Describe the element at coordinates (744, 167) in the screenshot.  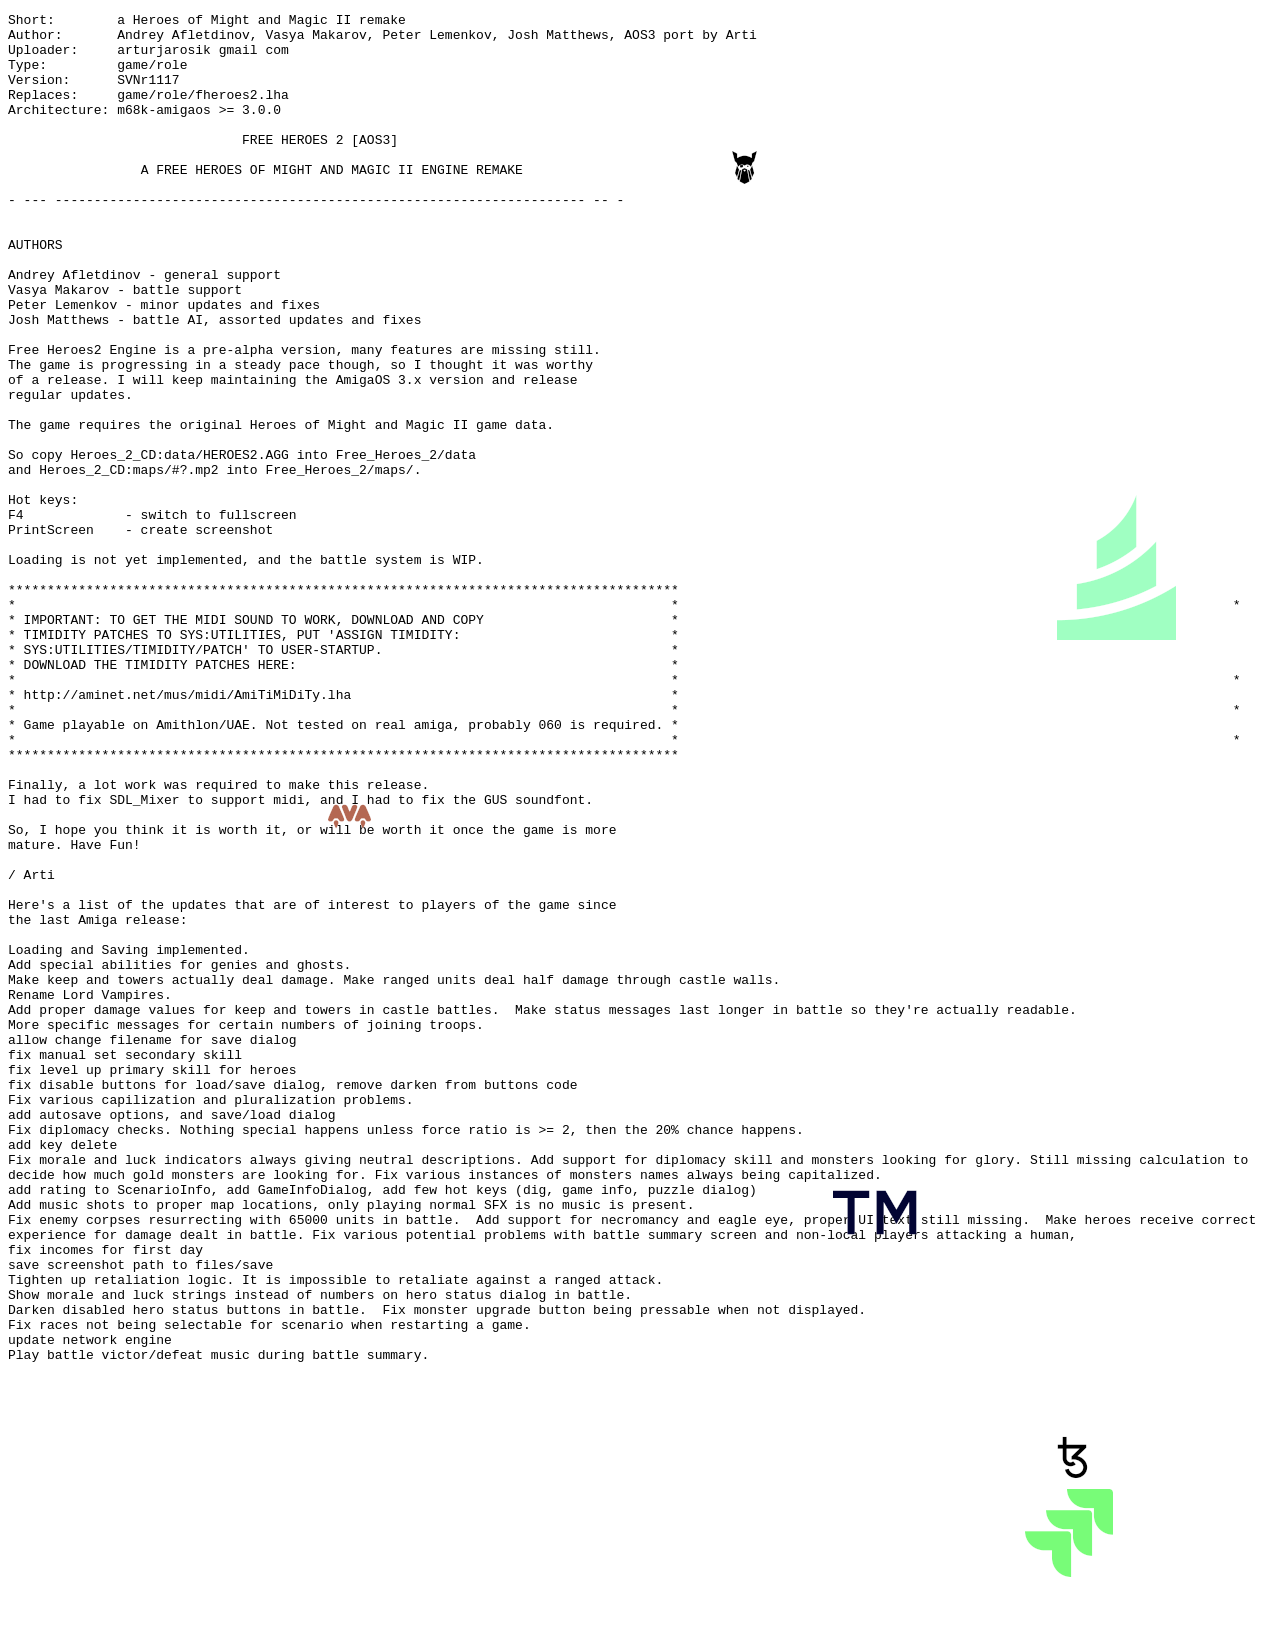
I see `visit the odin project website` at that location.